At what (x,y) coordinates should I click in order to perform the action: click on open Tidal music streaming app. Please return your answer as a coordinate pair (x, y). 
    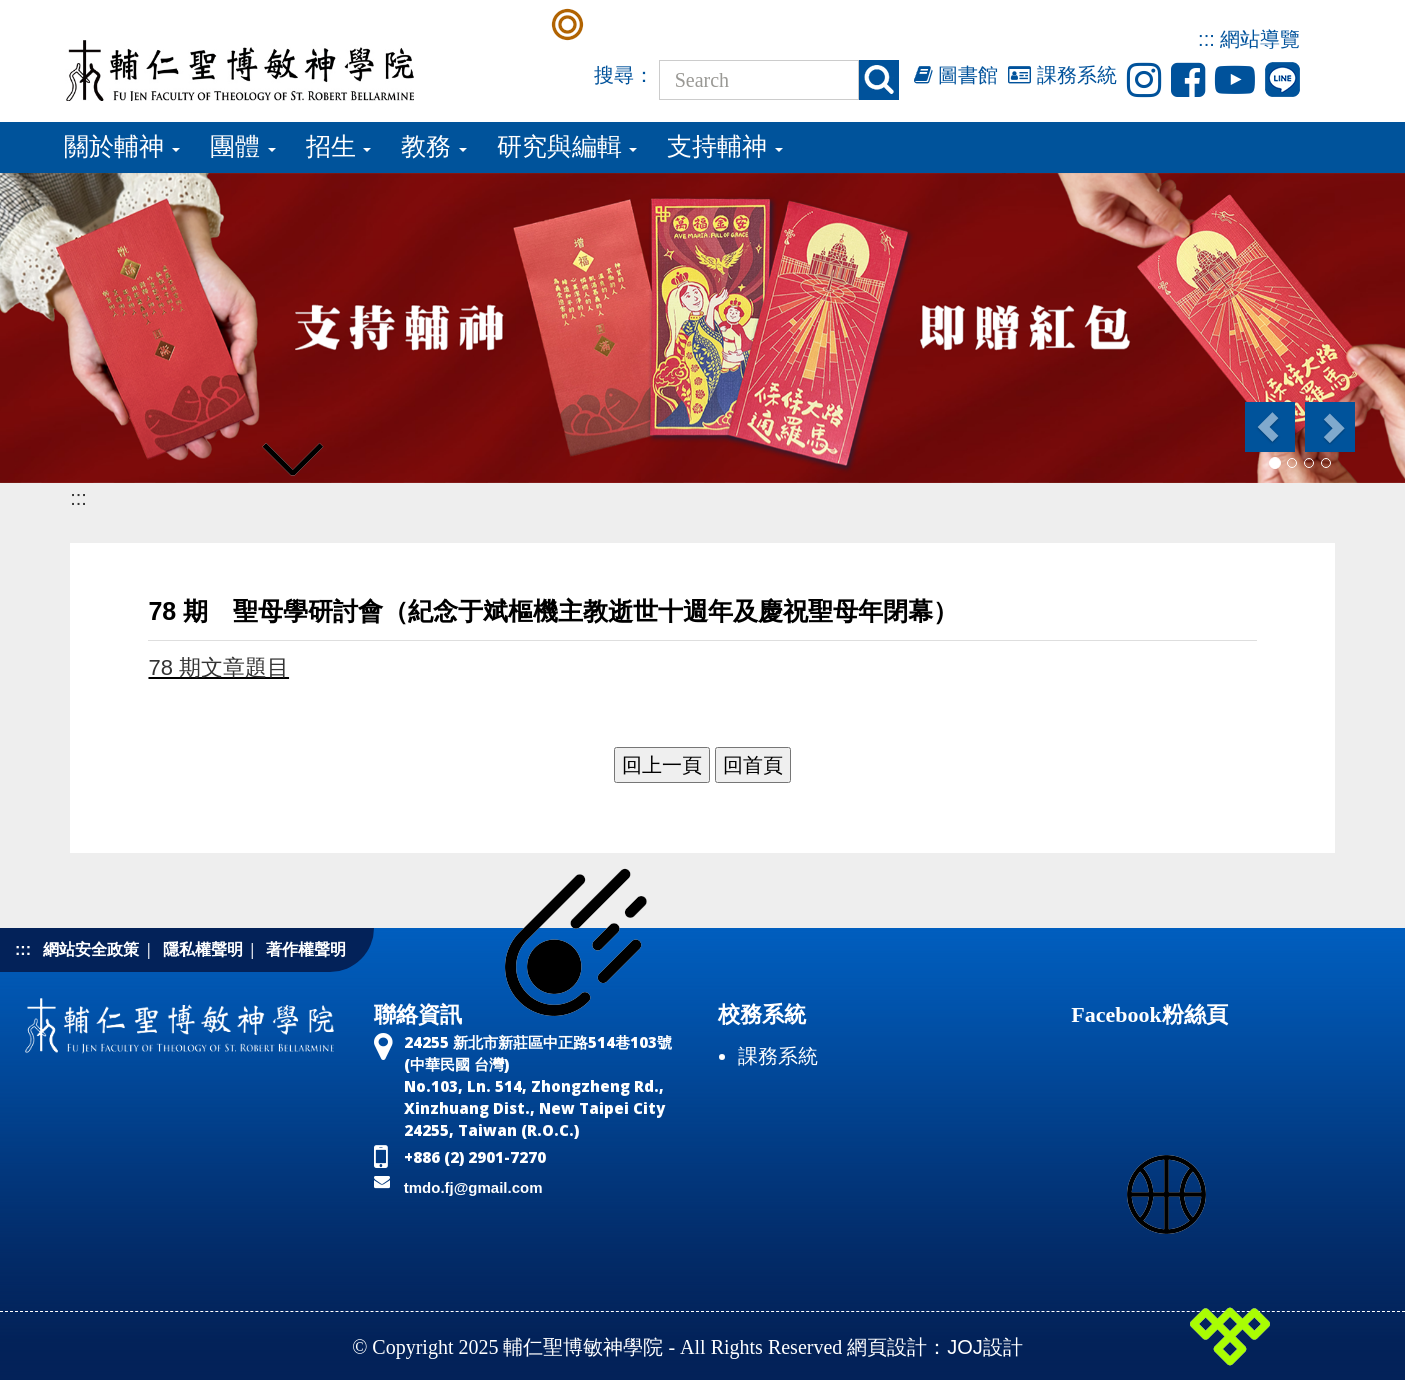
    Looking at the image, I should click on (1230, 1334).